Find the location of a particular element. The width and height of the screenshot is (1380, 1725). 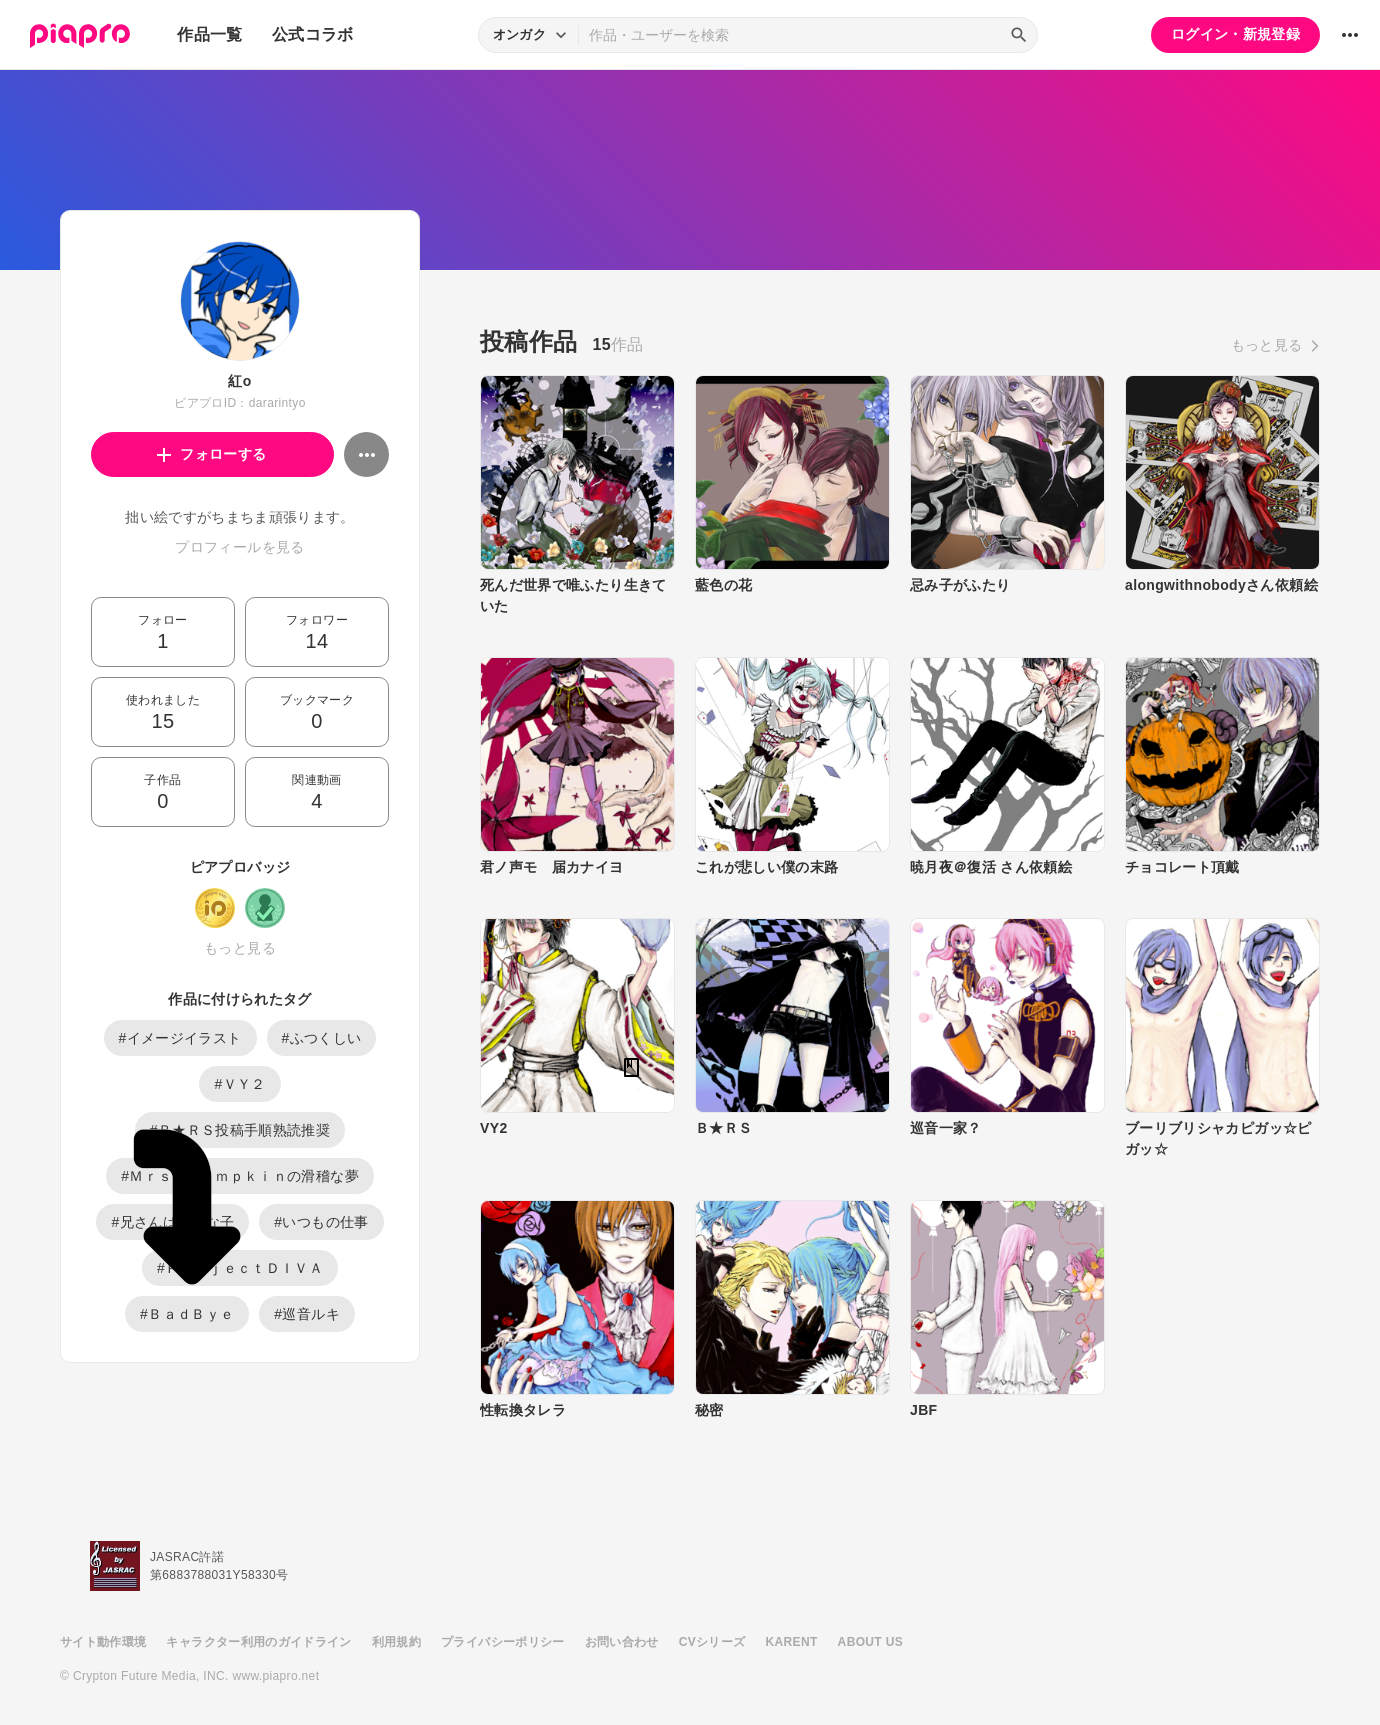

go down a level or subdirectory is located at coordinates (192, 1207).